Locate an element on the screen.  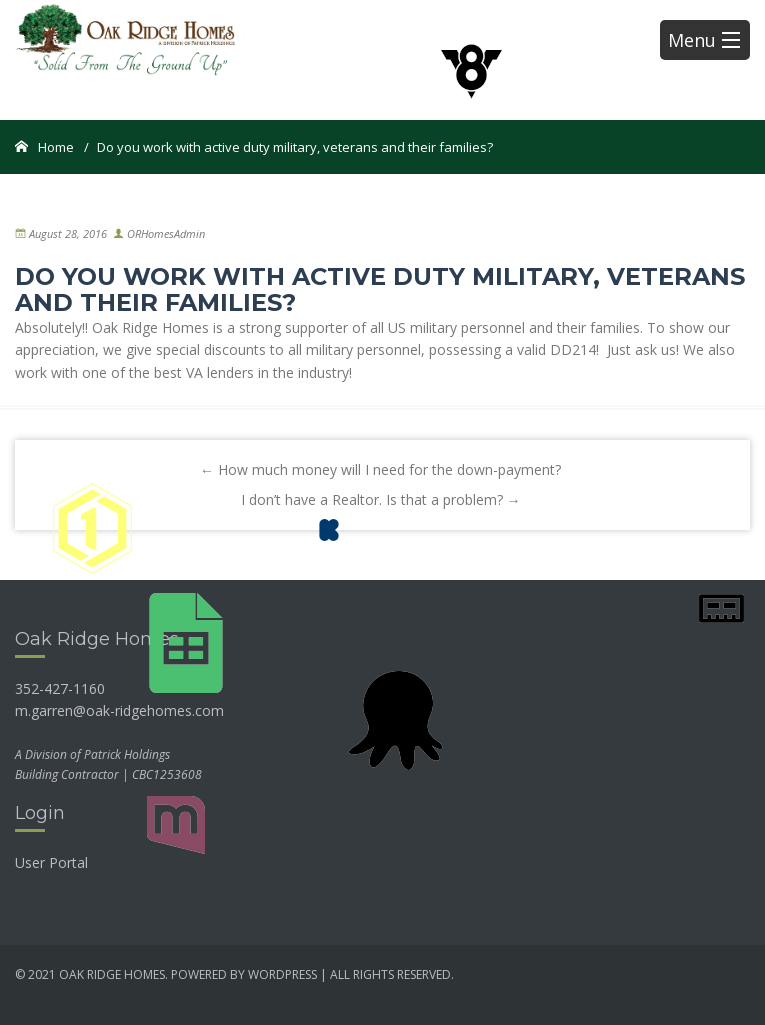
view RAM or memory usage is located at coordinates (721, 608).